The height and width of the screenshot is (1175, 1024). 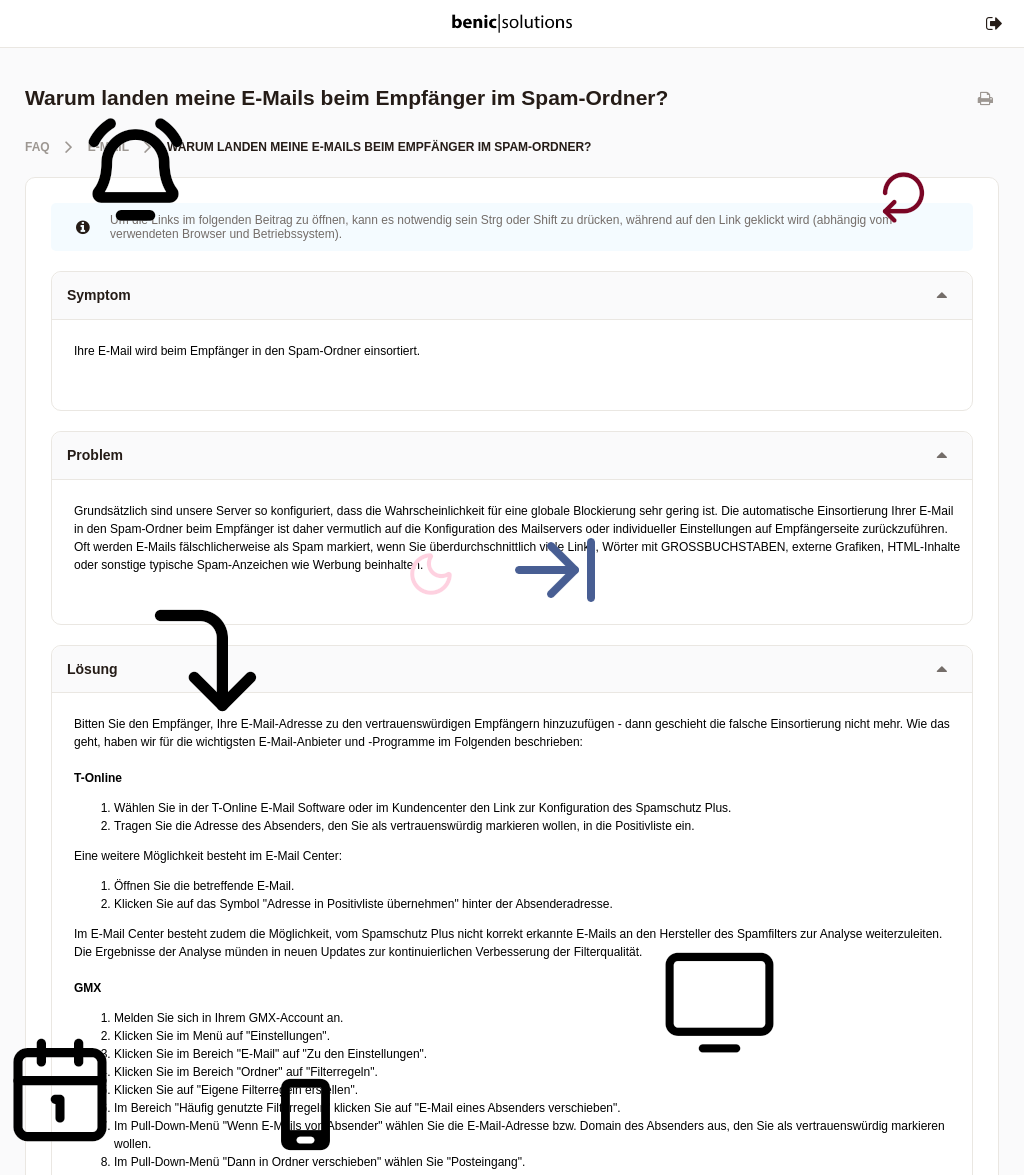 I want to click on switch to mobile view, so click(x=305, y=1114).